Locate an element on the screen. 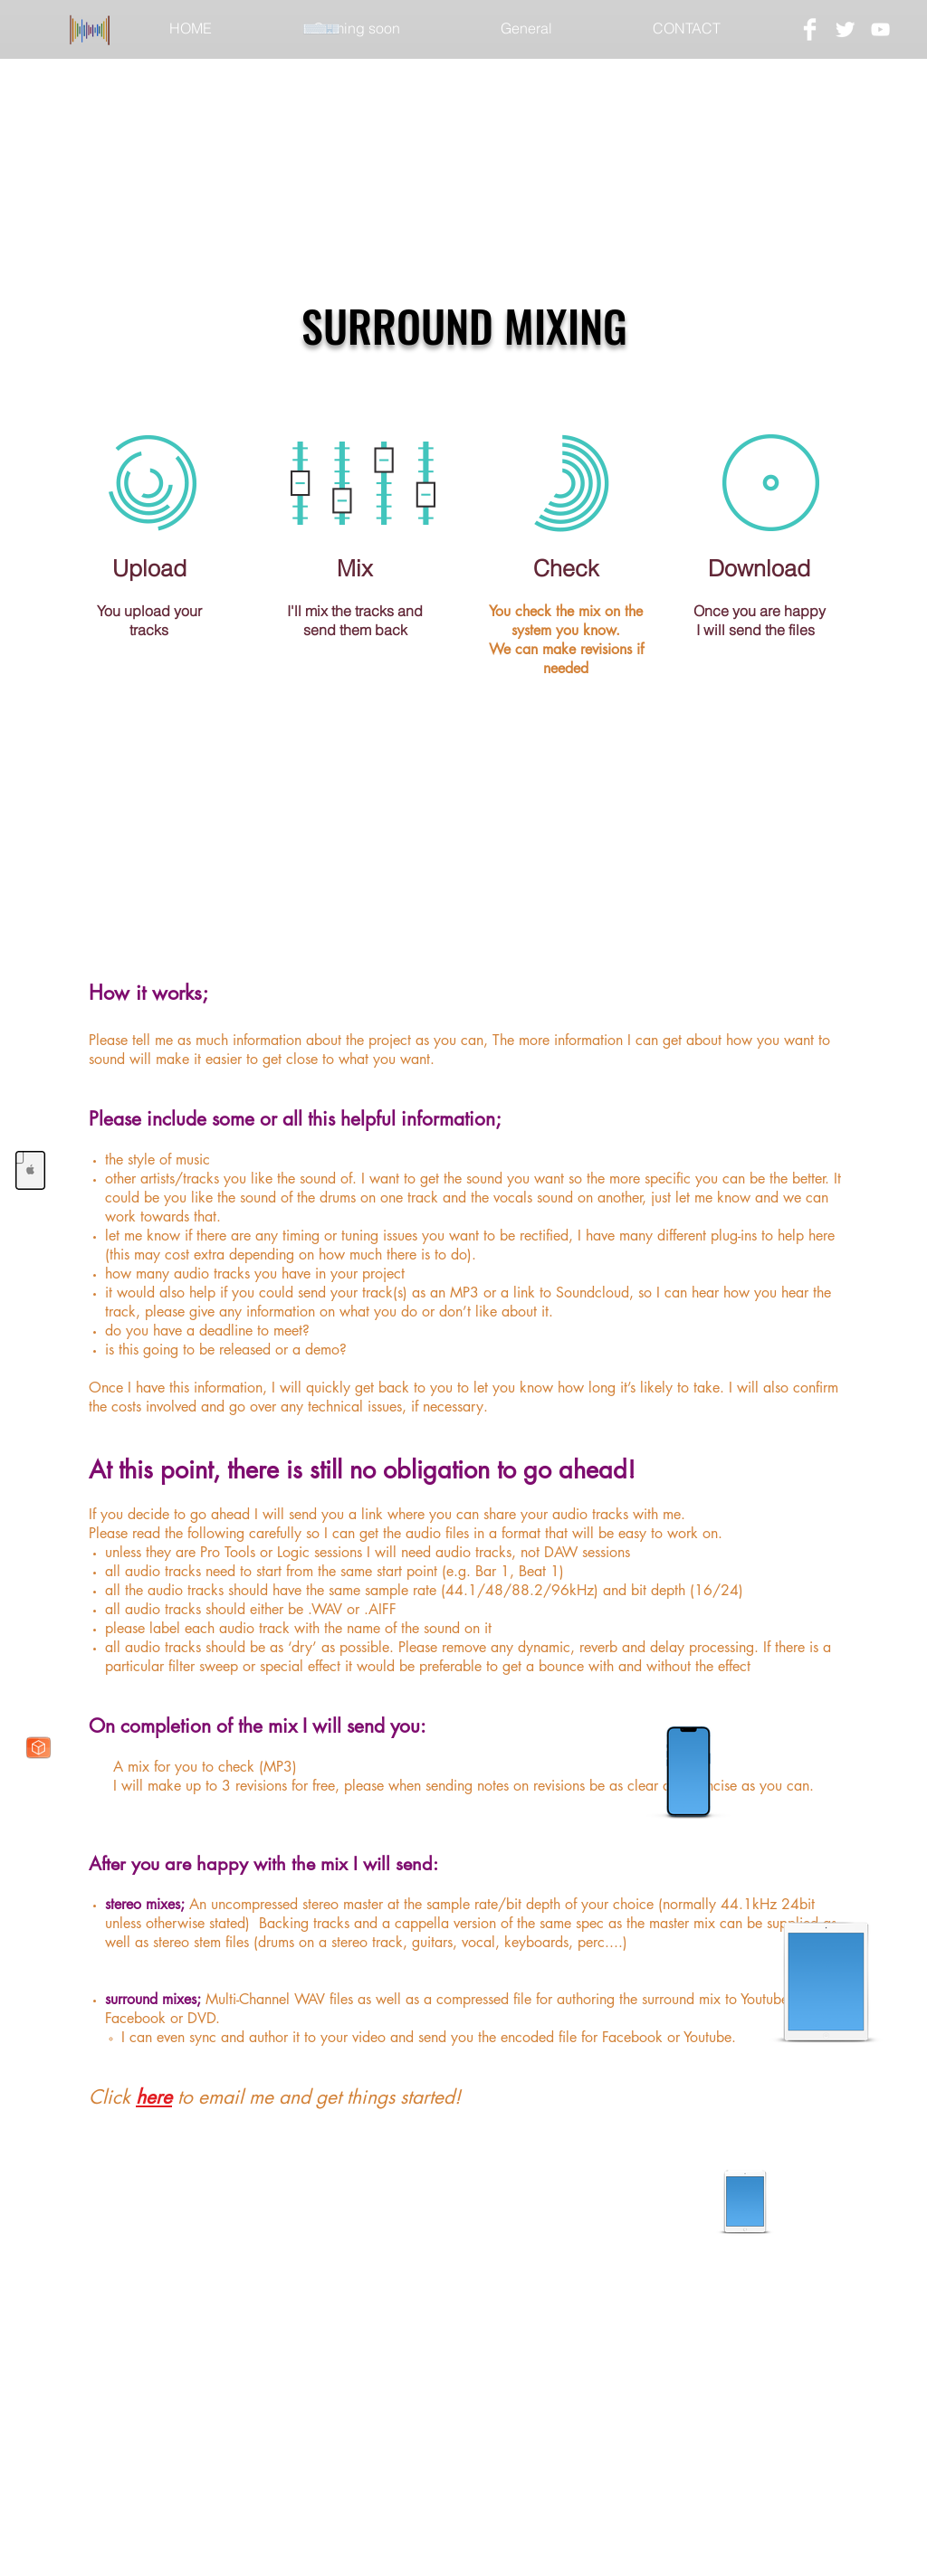  connect a bluetooth keyboard is located at coordinates (321, 29).